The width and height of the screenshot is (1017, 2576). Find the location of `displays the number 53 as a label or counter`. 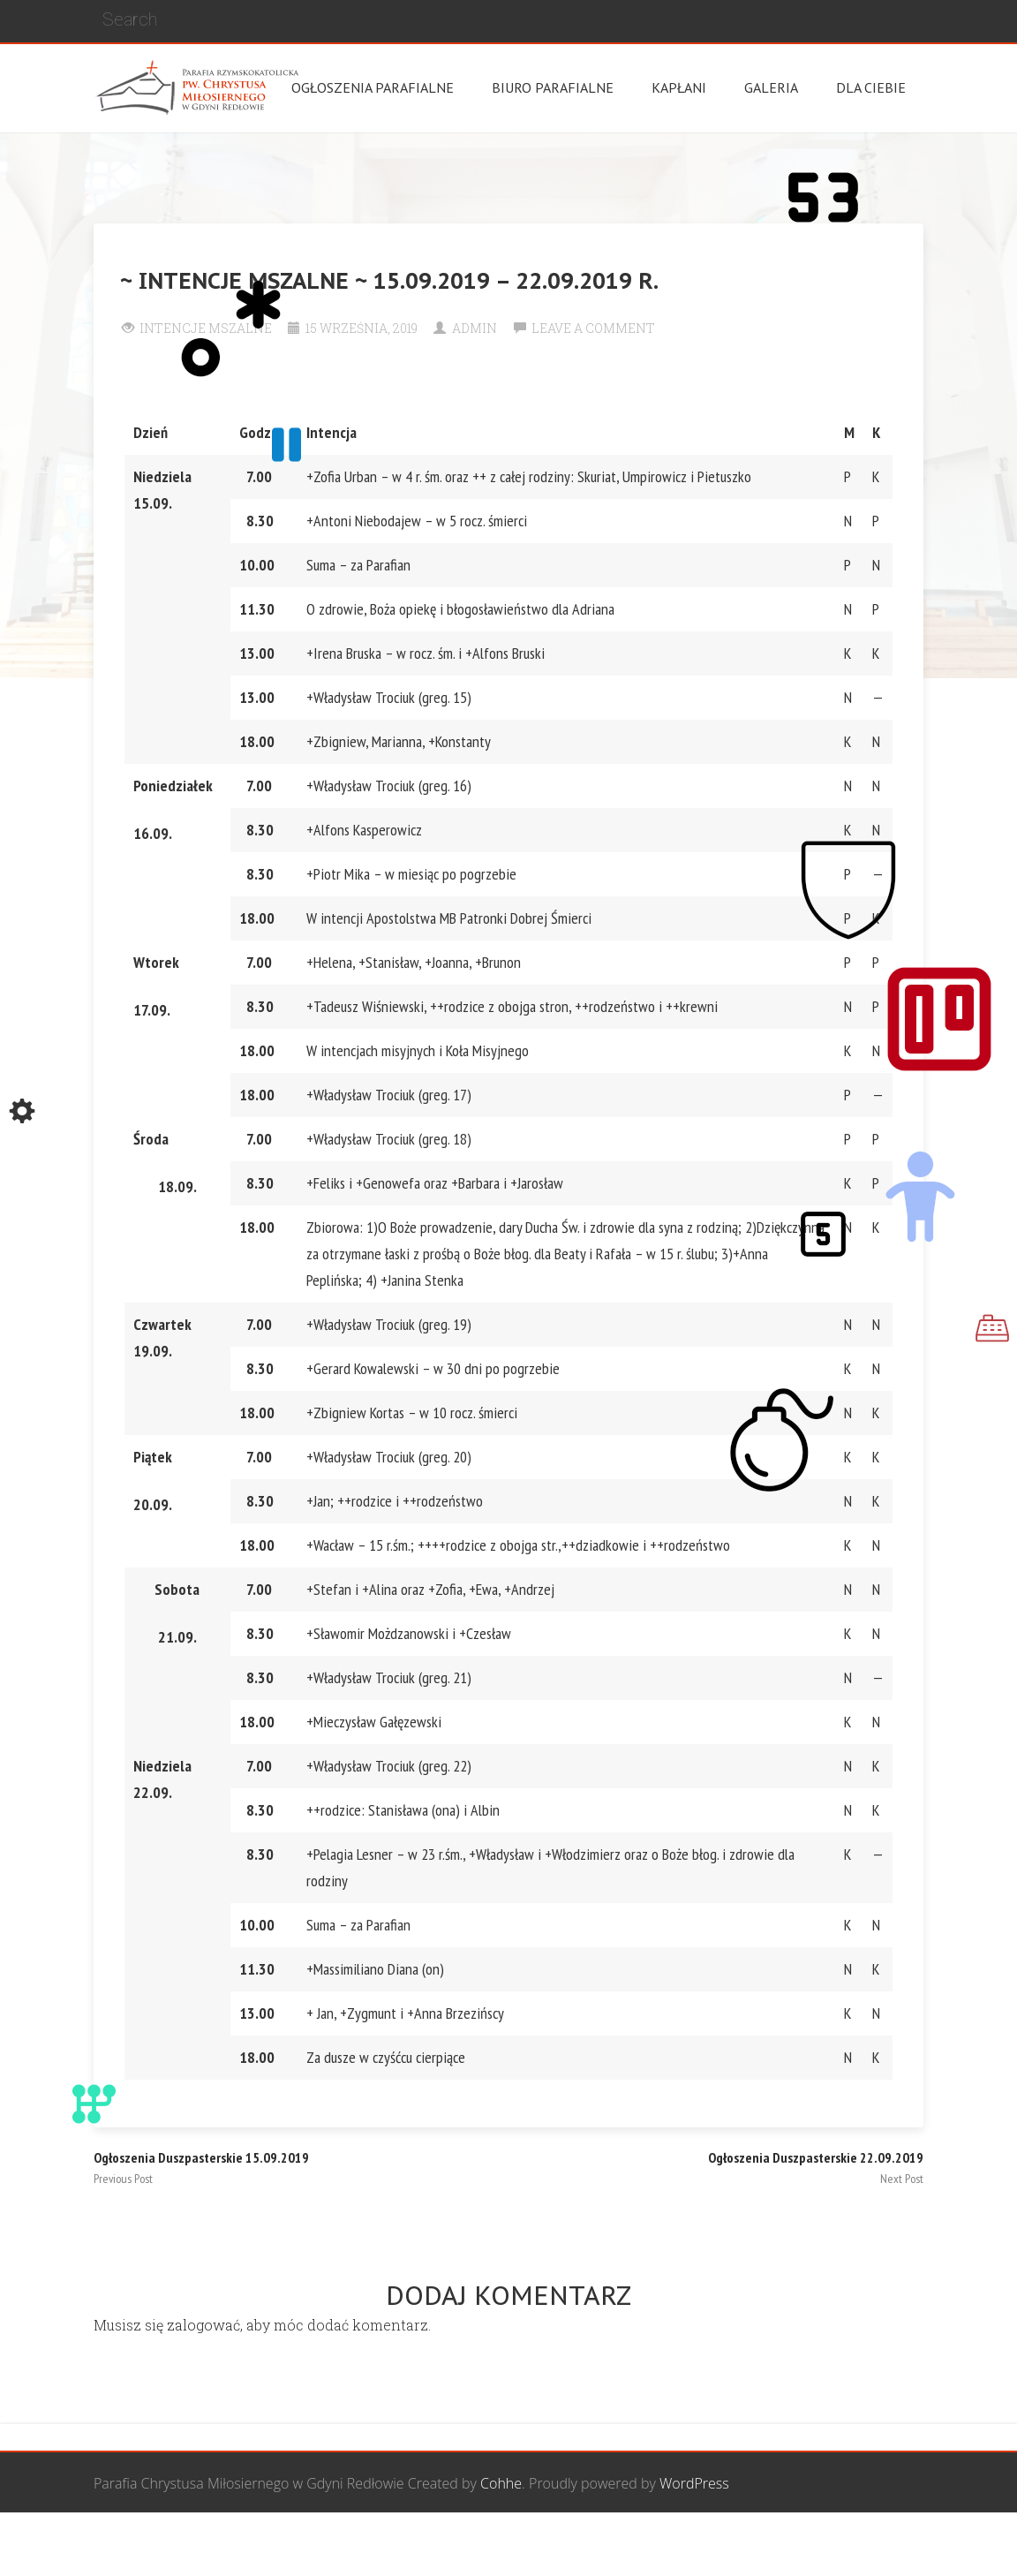

displays the number 53 as a label or counter is located at coordinates (823, 197).